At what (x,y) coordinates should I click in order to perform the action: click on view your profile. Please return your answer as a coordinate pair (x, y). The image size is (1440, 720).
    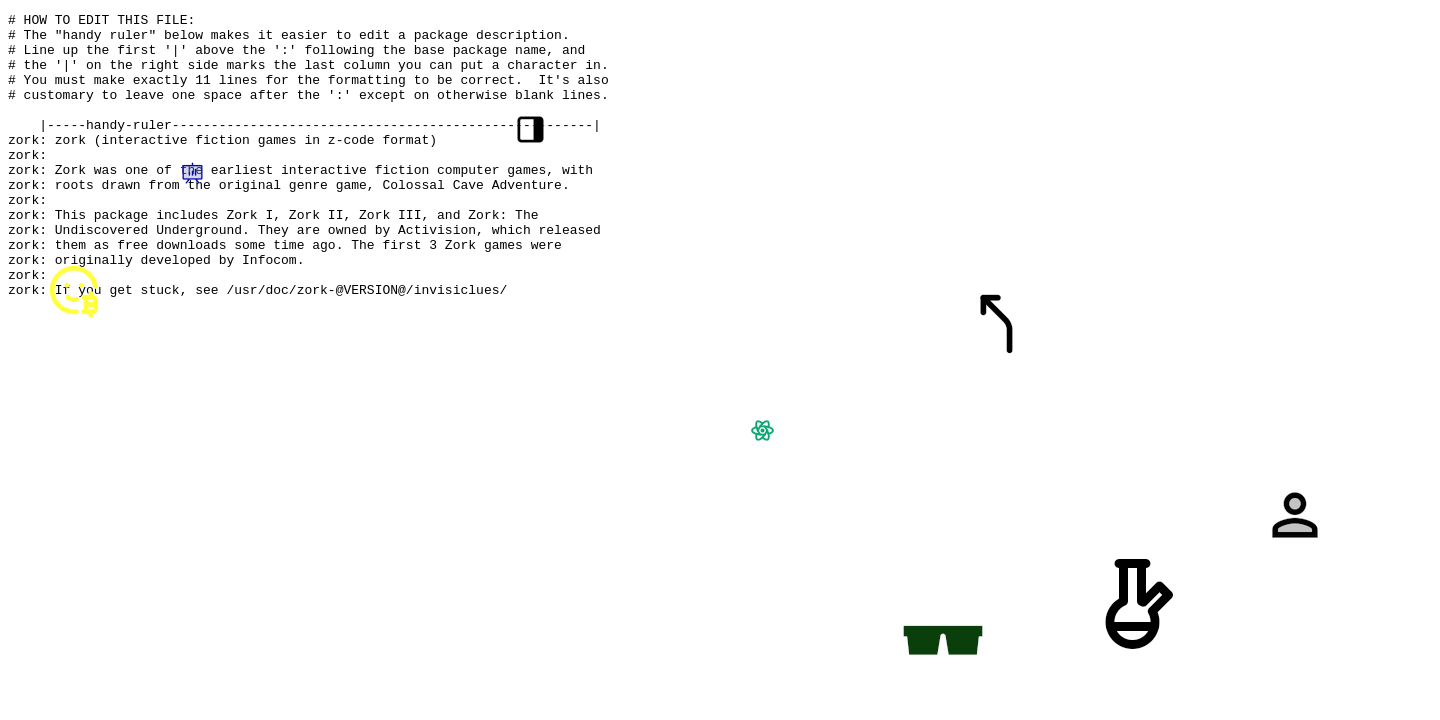
    Looking at the image, I should click on (1295, 515).